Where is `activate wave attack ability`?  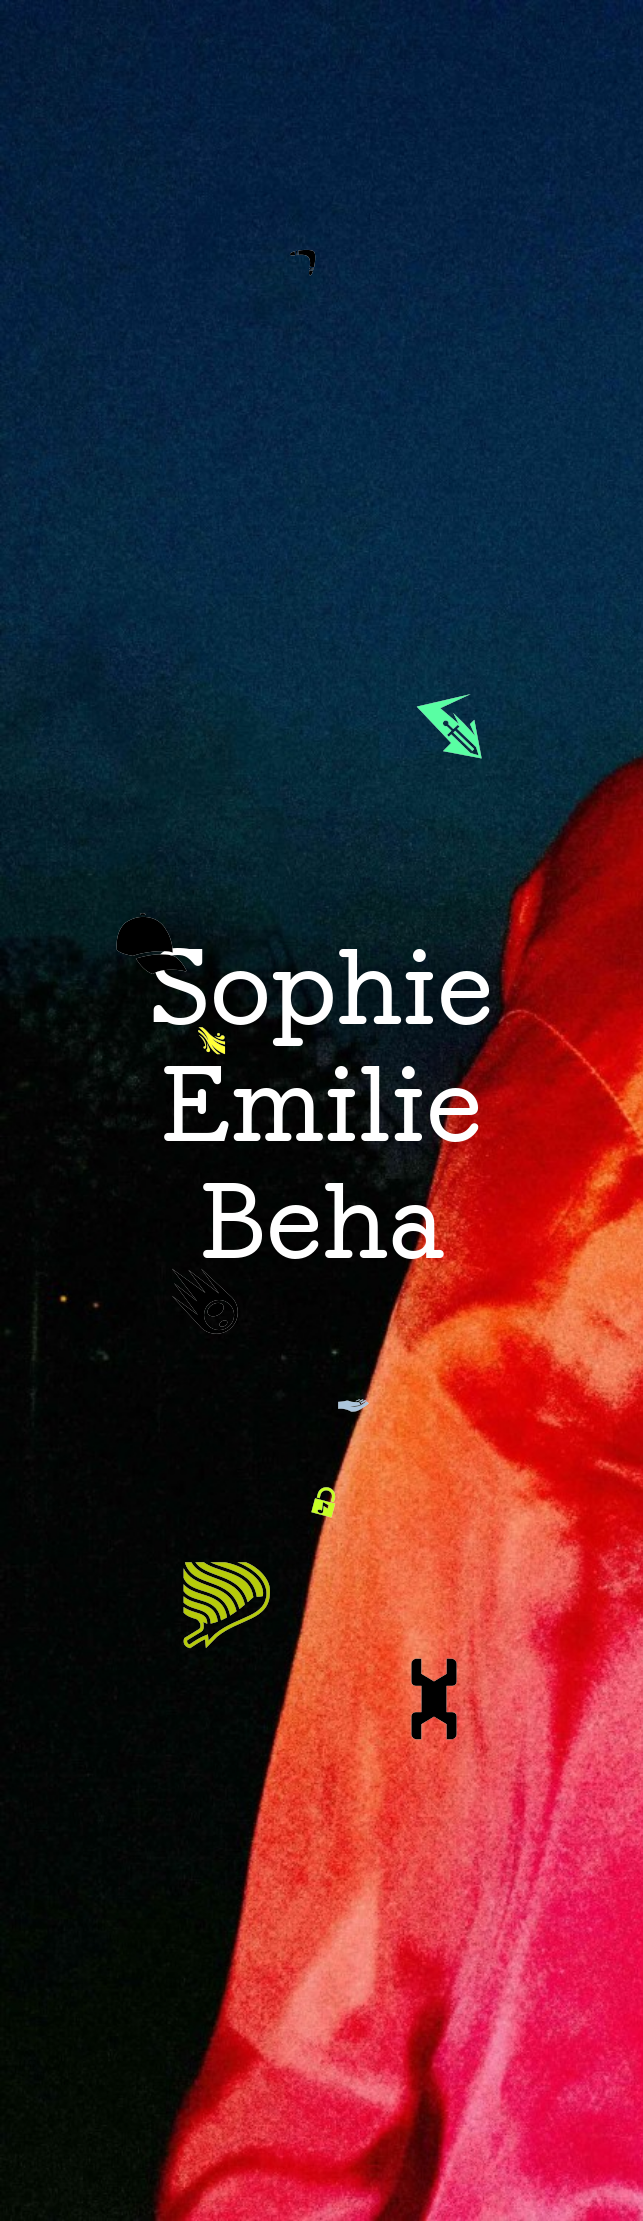 activate wave attack ability is located at coordinates (226, 1605).